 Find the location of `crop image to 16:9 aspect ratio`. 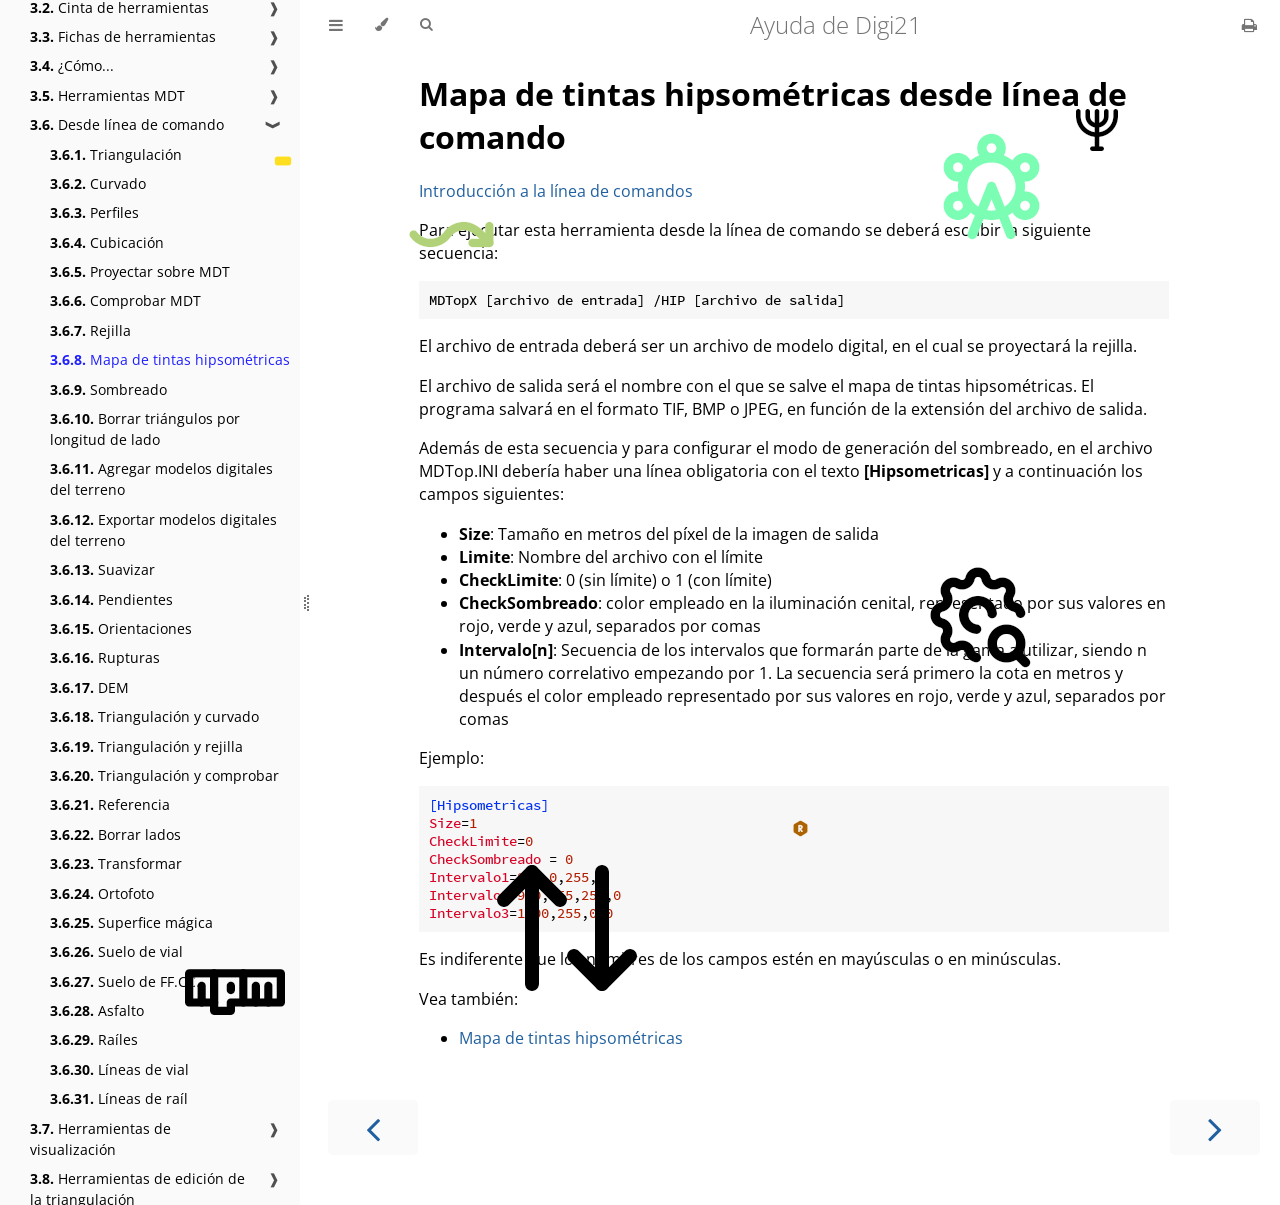

crop image to 16:9 aspect ratio is located at coordinates (283, 161).